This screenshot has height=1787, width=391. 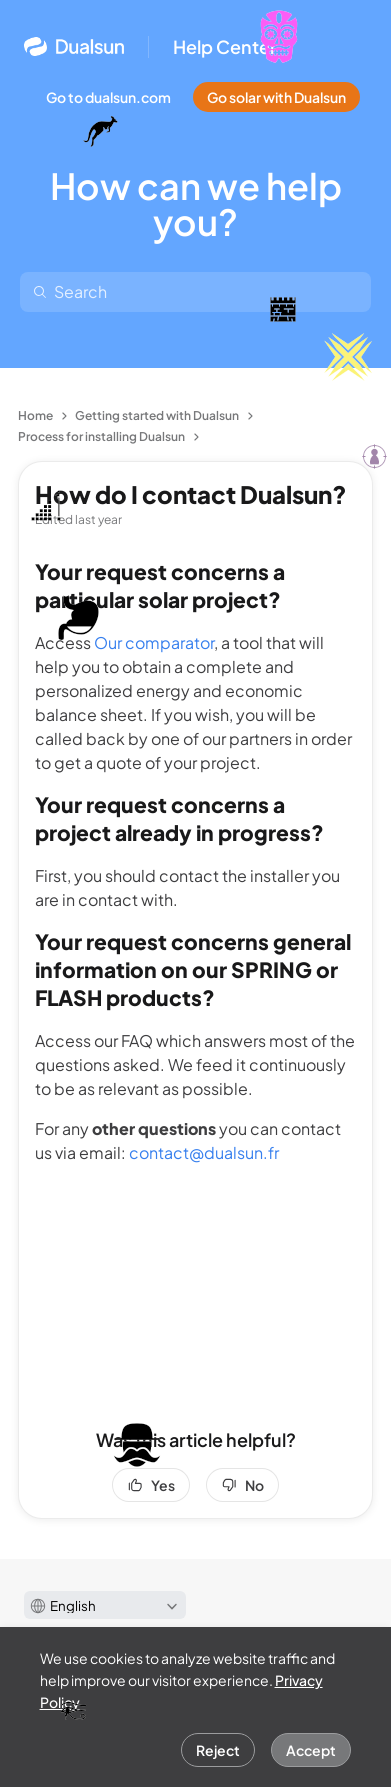 What do you see at coordinates (46, 505) in the screenshot?
I see `reach the end of a level or stage` at bounding box center [46, 505].